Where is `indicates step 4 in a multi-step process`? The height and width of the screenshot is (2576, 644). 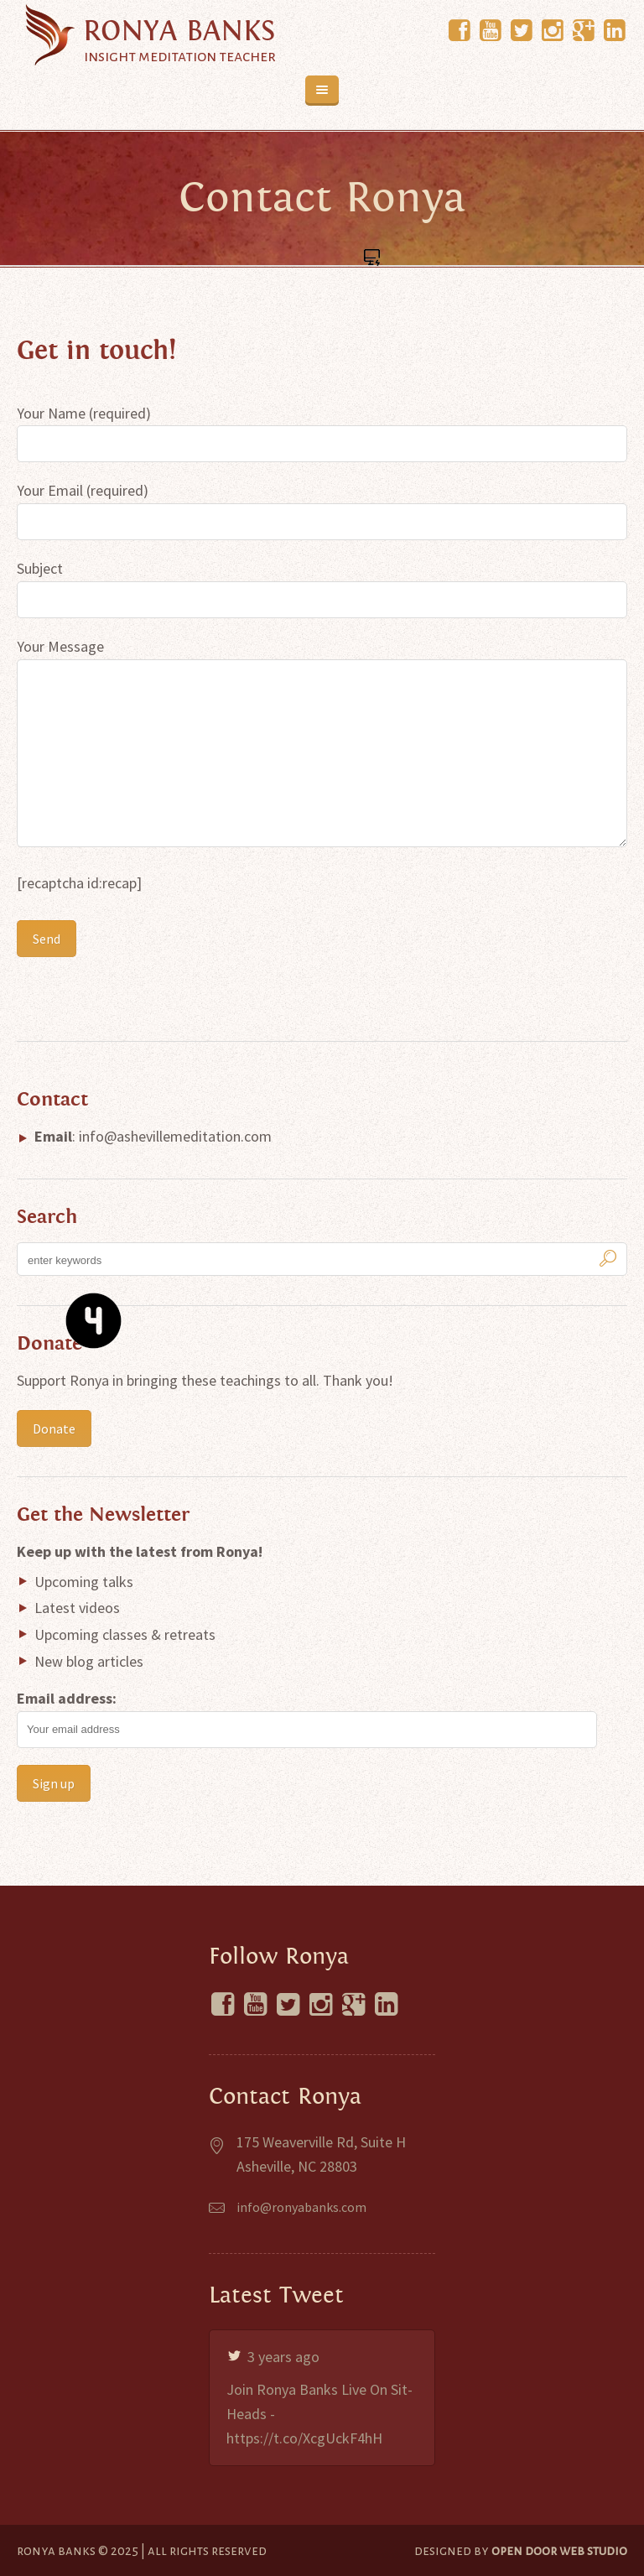 indicates step 4 in a multi-step process is located at coordinates (93, 1320).